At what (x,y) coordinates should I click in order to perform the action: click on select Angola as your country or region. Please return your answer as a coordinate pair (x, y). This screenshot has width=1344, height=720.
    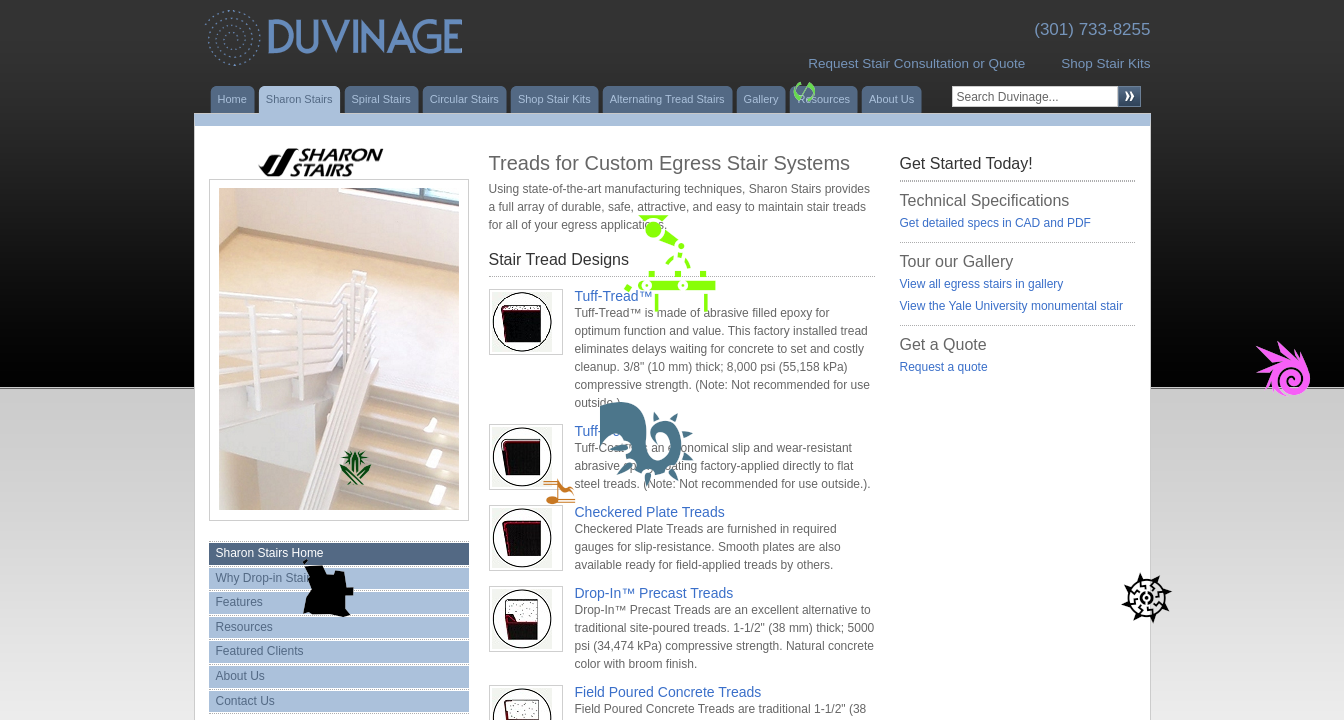
    Looking at the image, I should click on (328, 588).